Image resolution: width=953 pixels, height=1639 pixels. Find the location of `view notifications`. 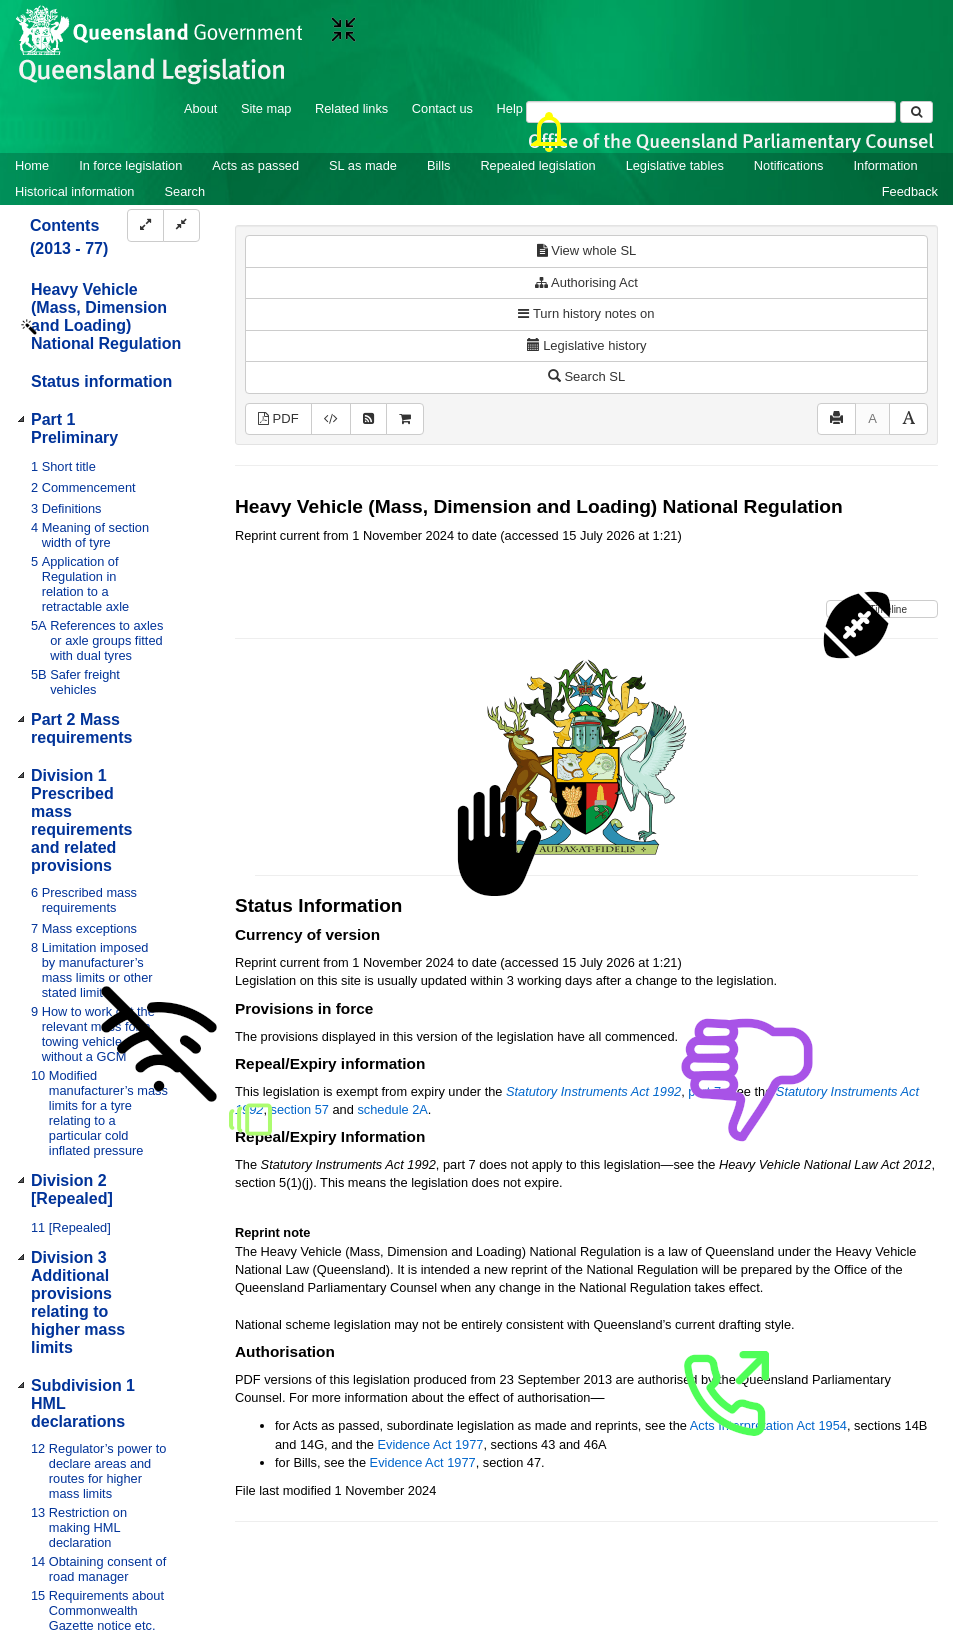

view notifications is located at coordinates (549, 132).